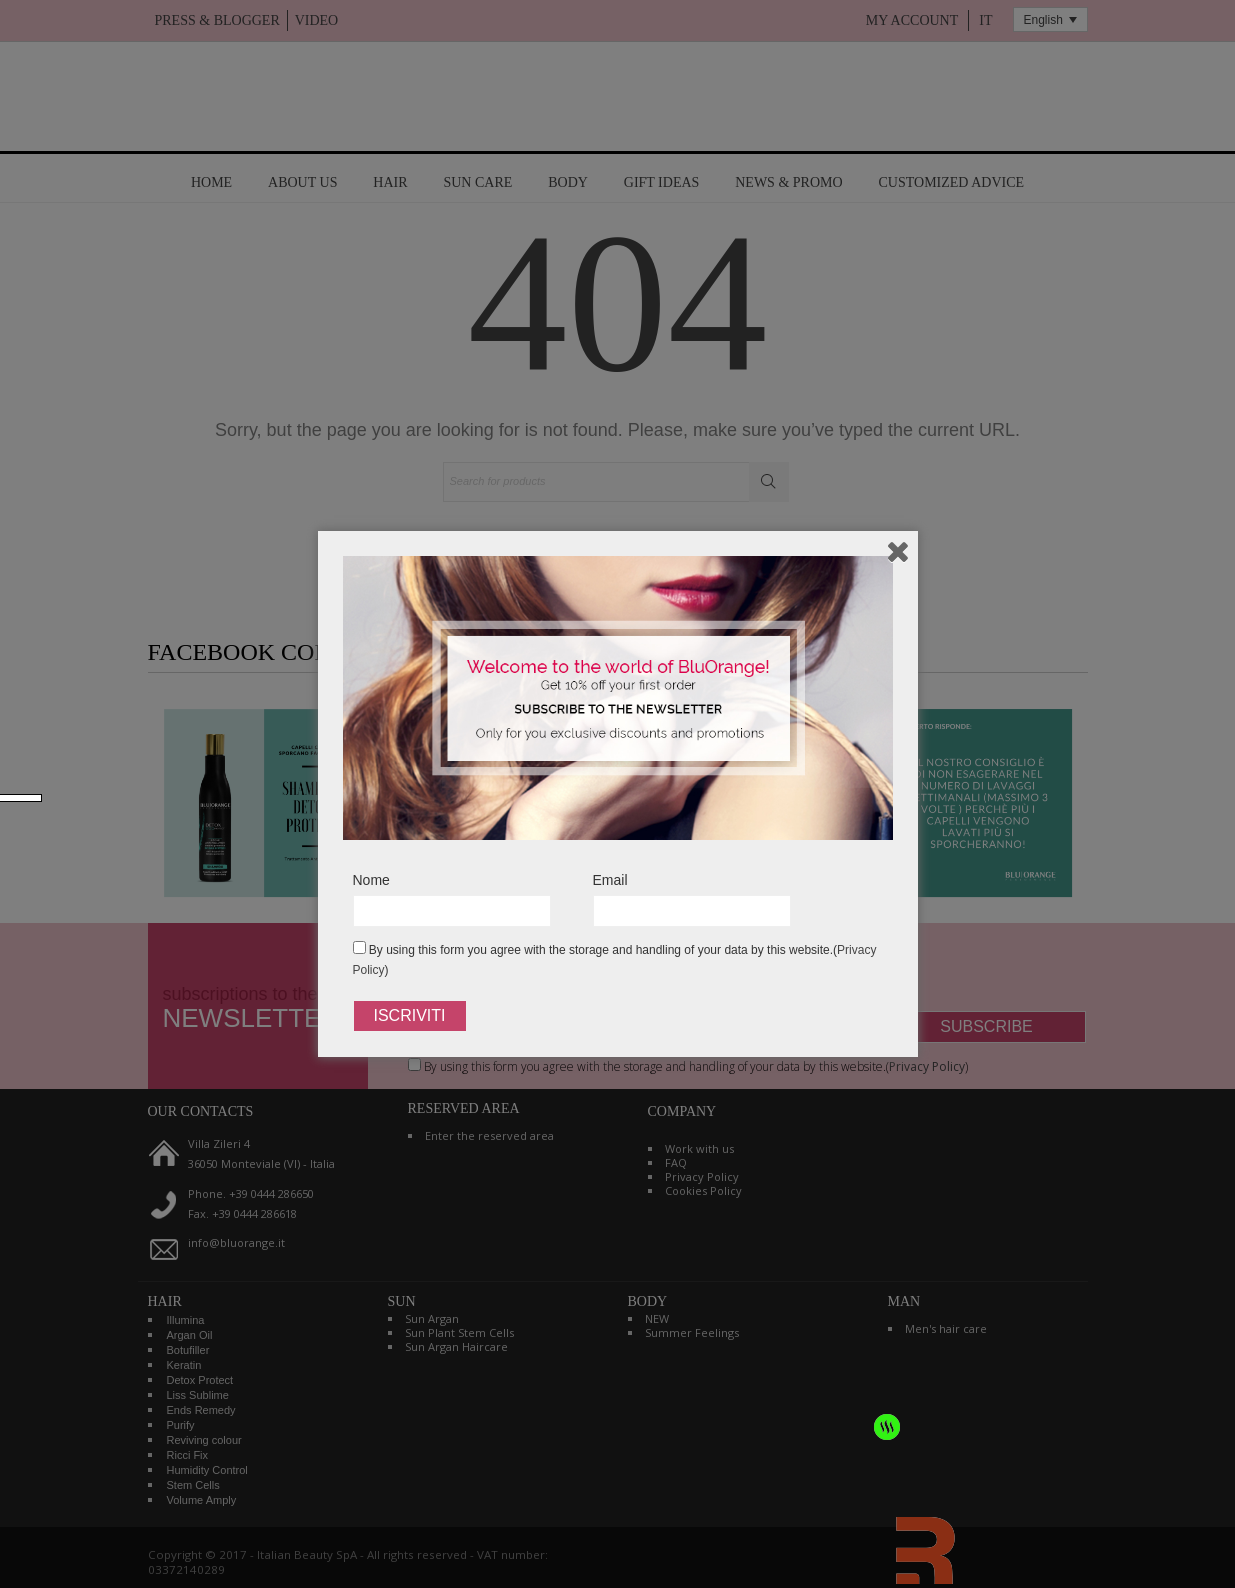 The height and width of the screenshot is (1588, 1235). What do you see at coordinates (887, 1427) in the screenshot?
I see `steem blockchain platform logo` at bounding box center [887, 1427].